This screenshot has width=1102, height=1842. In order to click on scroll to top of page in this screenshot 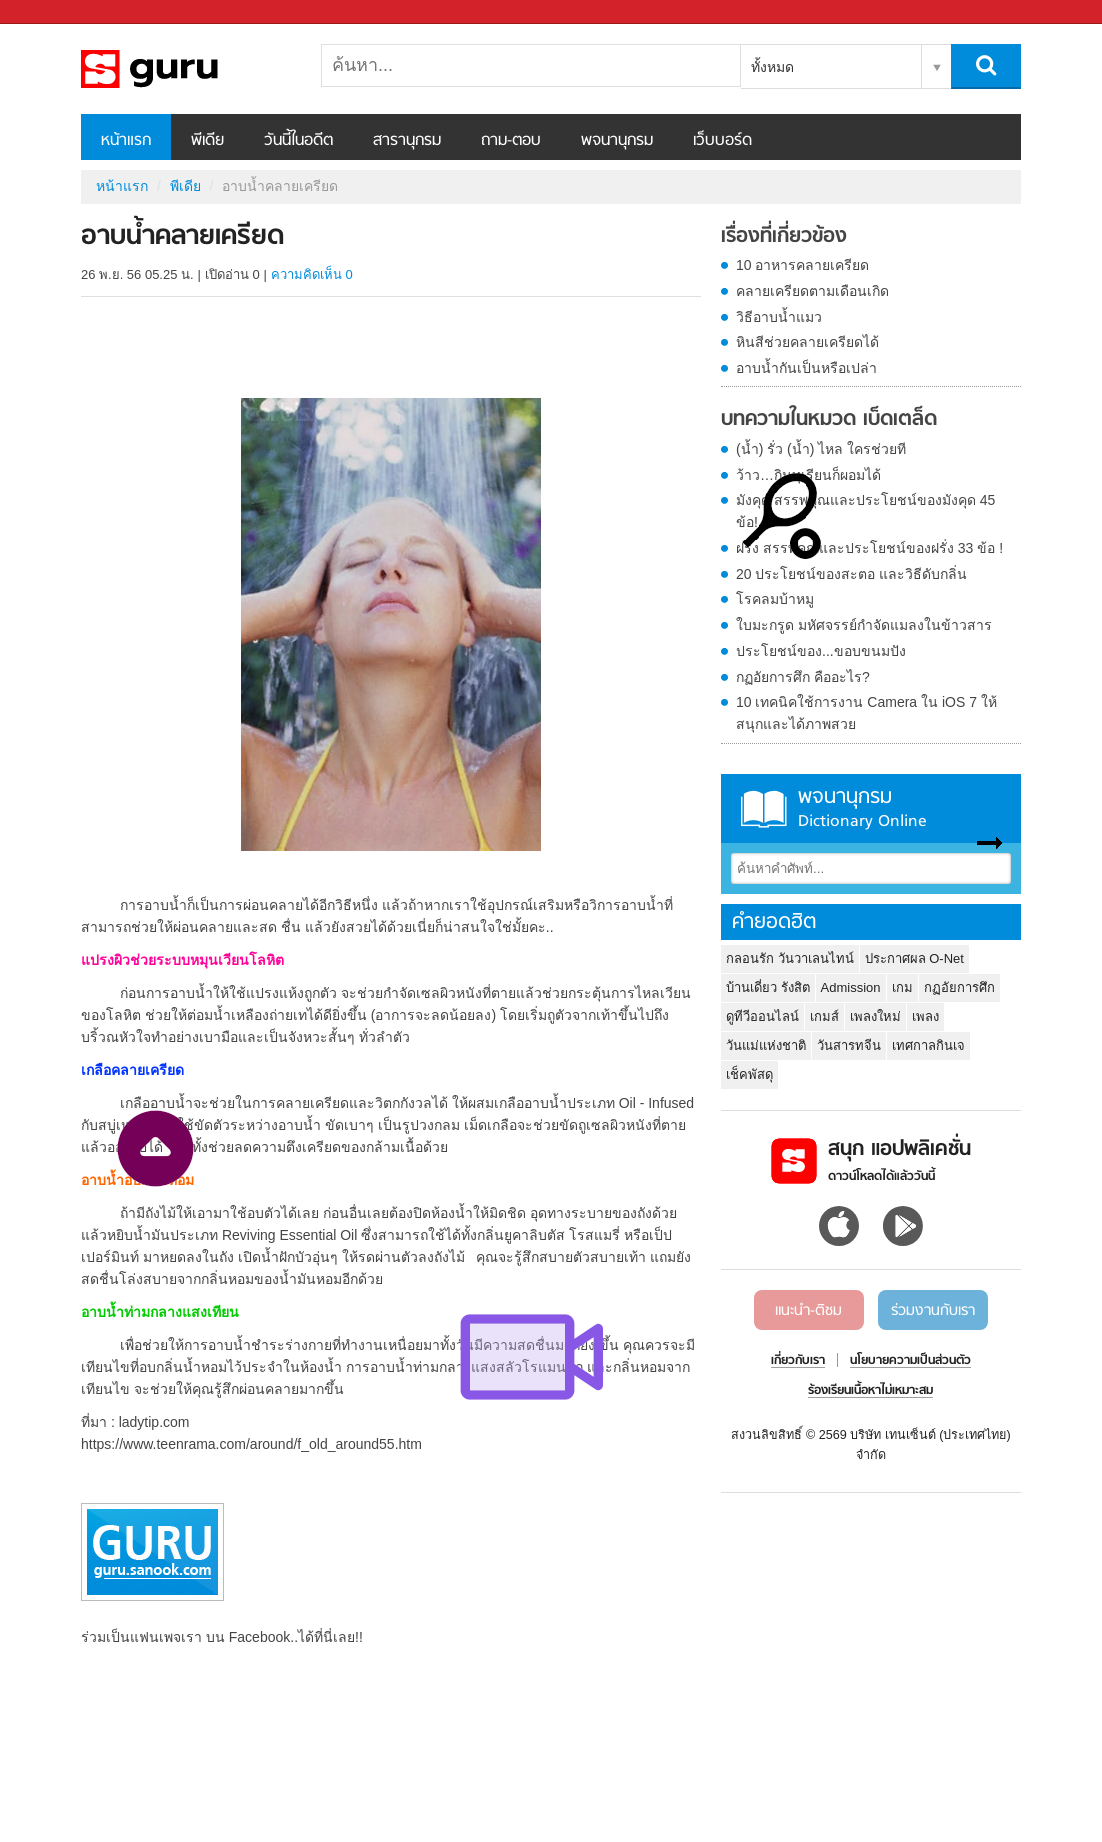, I will do `click(155, 1148)`.